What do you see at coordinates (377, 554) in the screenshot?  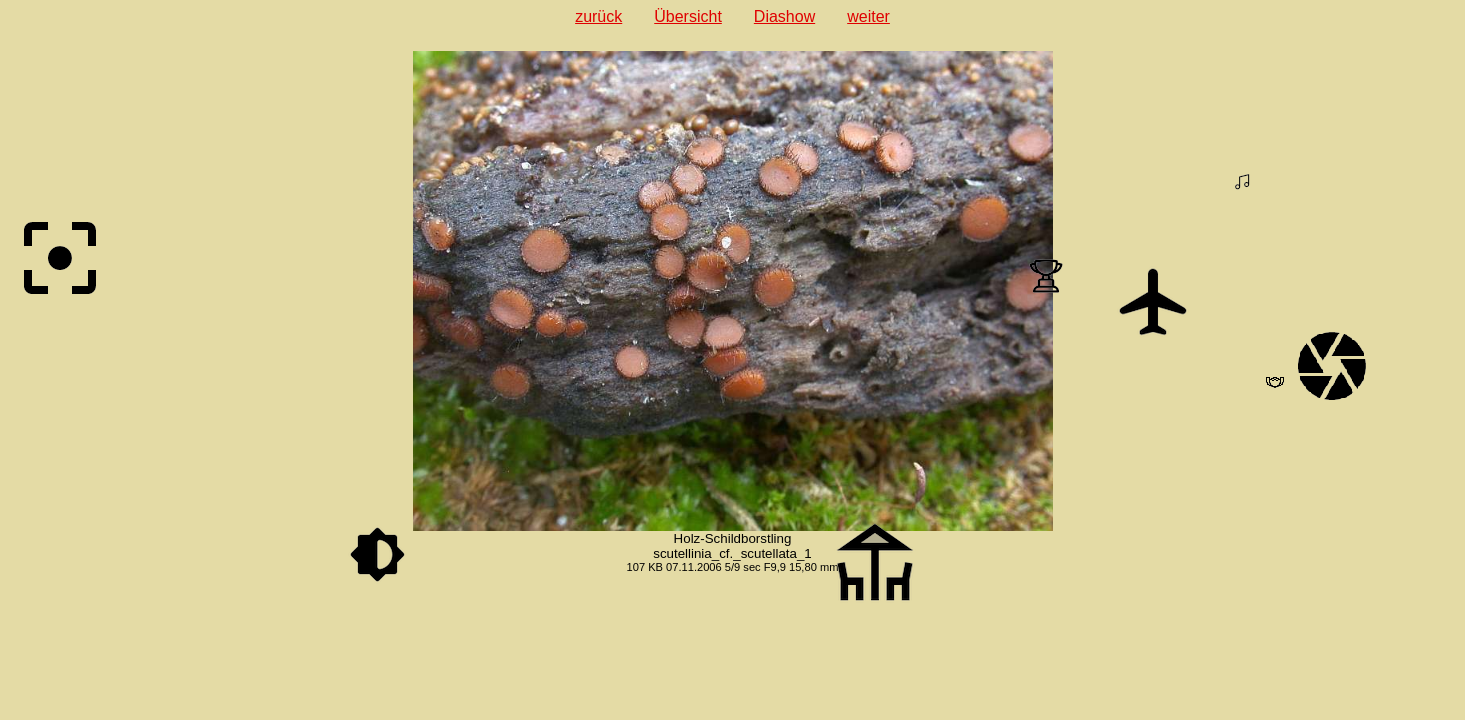 I see `adjust display brightness settings` at bounding box center [377, 554].